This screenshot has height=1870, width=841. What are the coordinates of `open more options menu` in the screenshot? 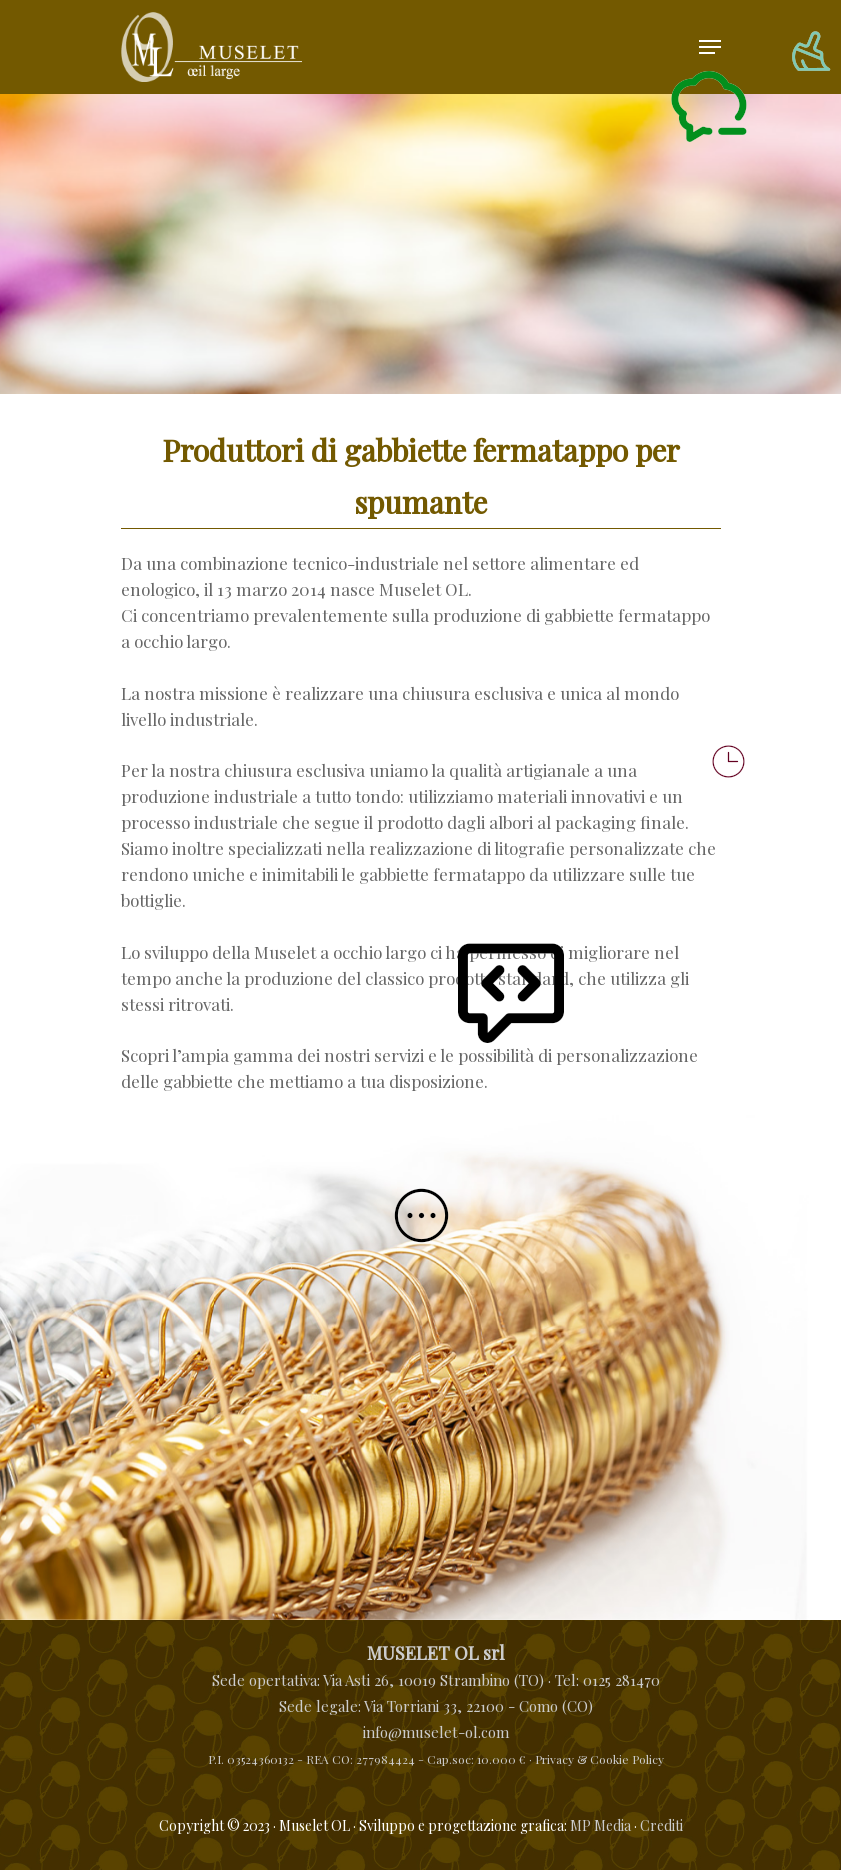 It's located at (421, 1215).